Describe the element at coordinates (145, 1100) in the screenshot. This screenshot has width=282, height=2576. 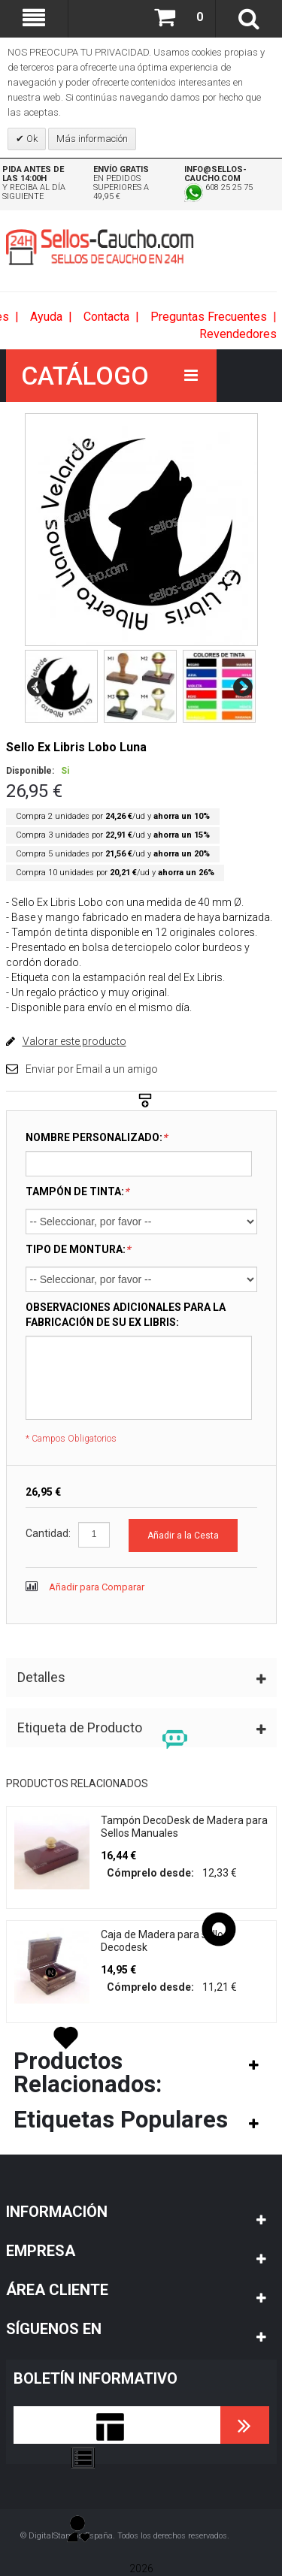
I see `insert a new row below the current selection` at that location.